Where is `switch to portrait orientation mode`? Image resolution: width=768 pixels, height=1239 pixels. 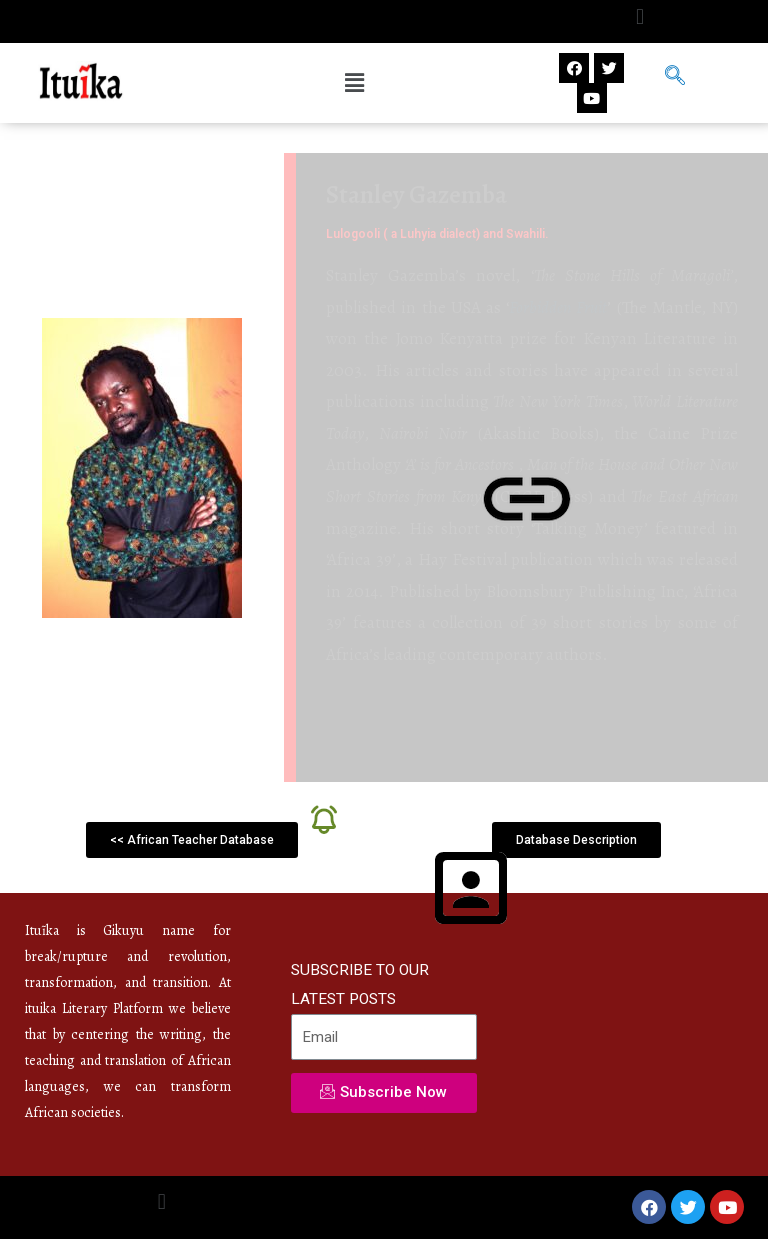 switch to portrait orientation mode is located at coordinates (471, 888).